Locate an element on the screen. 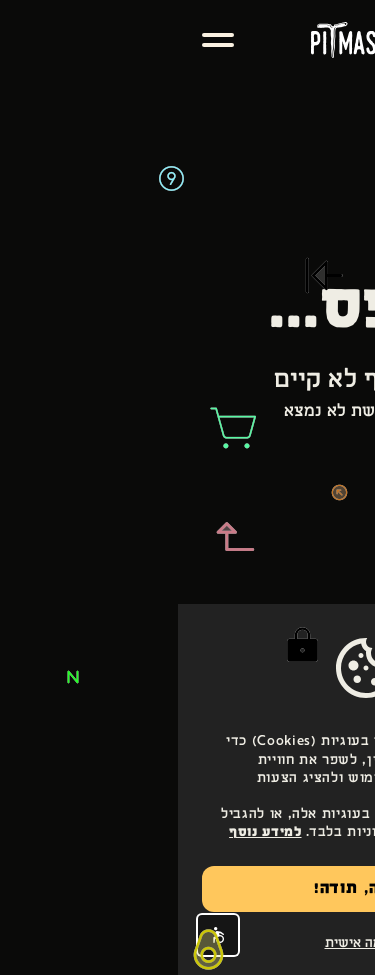 The height and width of the screenshot is (975, 375). indicates a locked or secured item is located at coordinates (302, 646).